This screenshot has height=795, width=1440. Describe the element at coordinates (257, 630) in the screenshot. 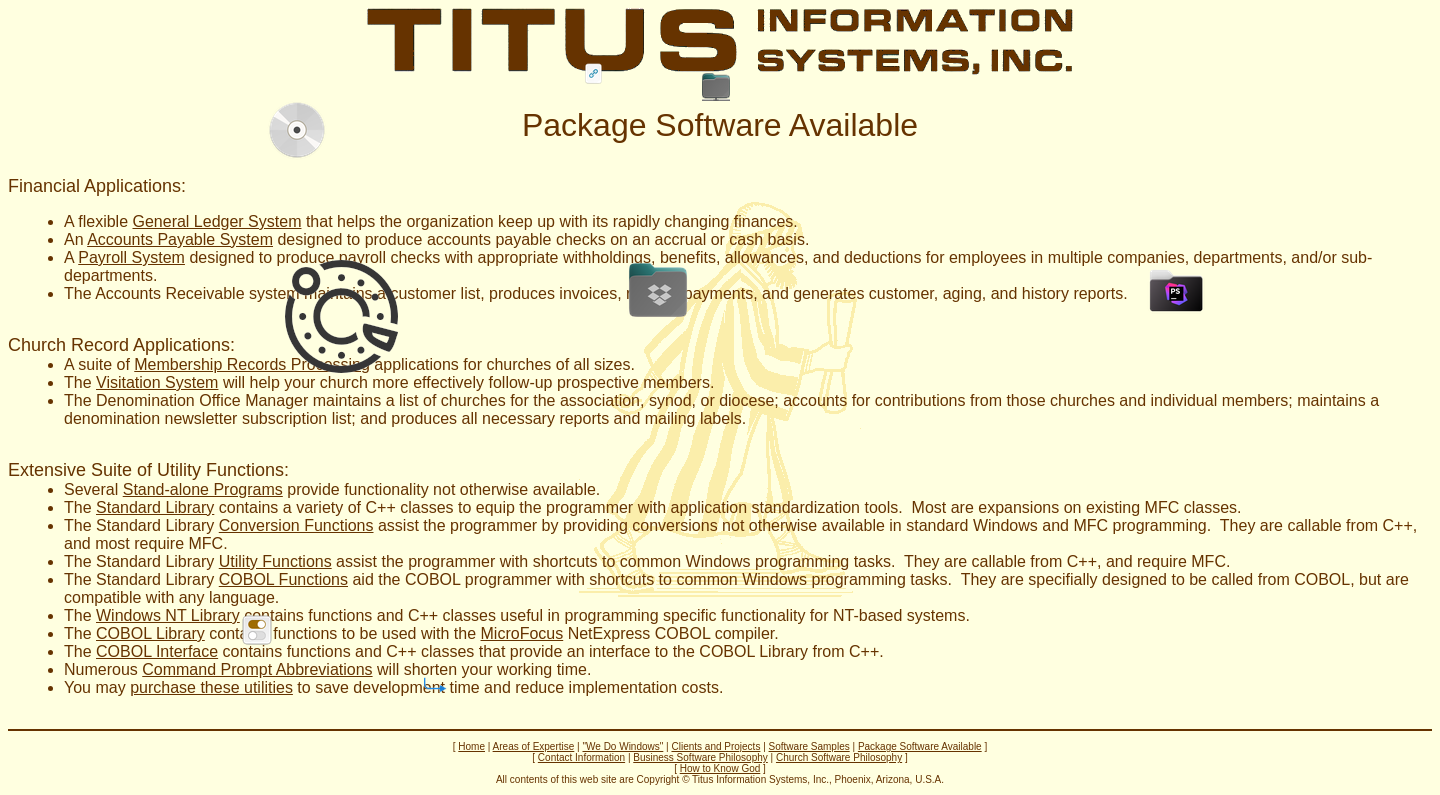

I see `open system settings or preferences` at that location.